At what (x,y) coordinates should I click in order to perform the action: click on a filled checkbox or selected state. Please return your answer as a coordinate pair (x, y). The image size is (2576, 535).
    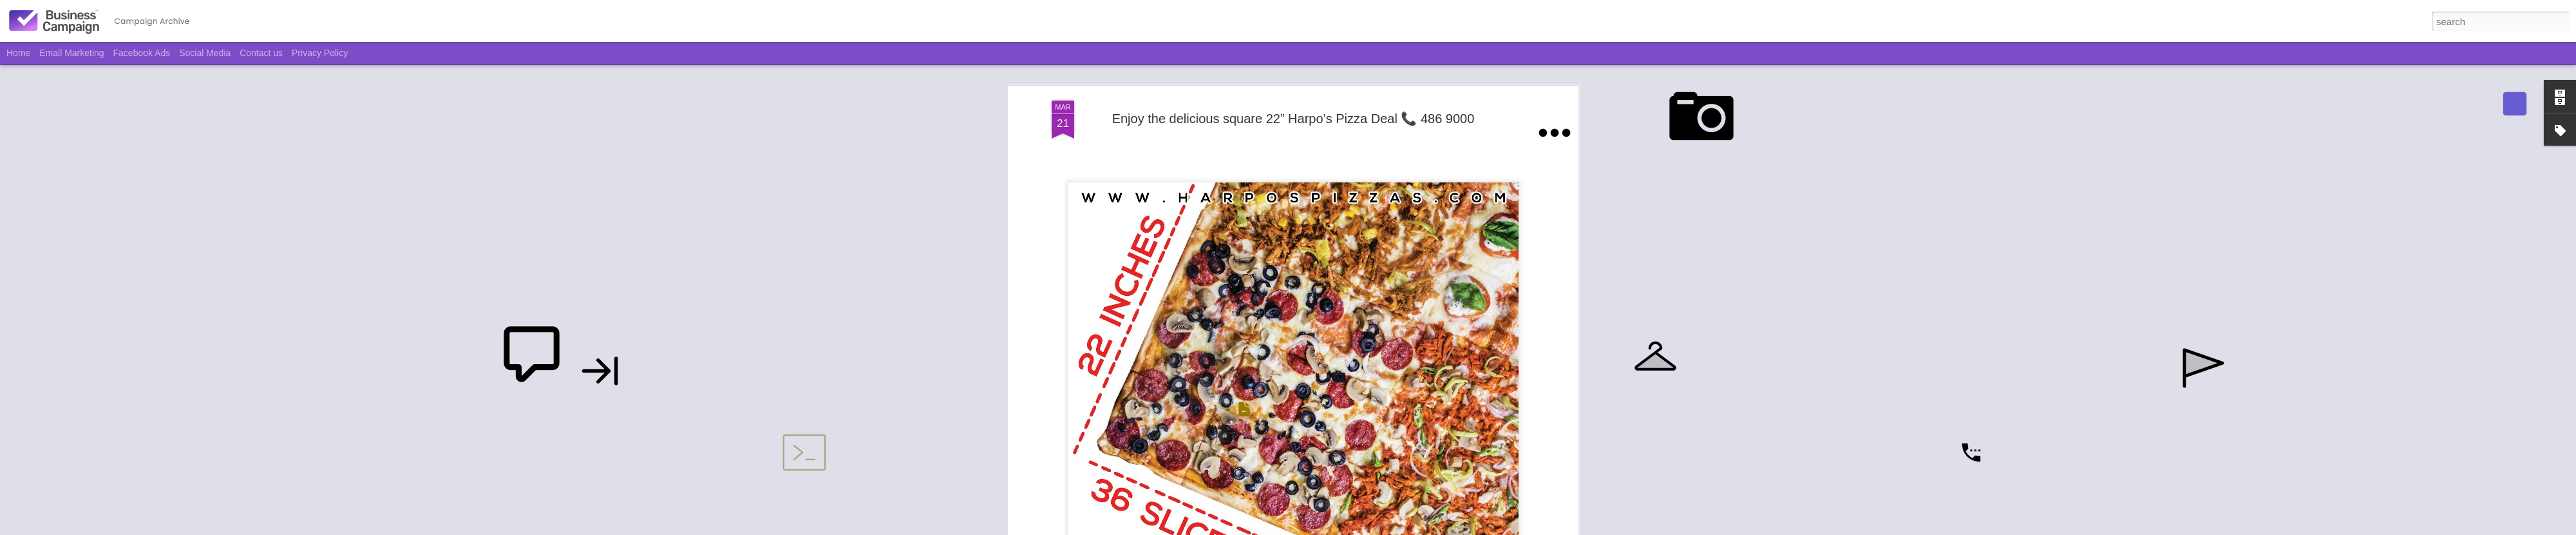
    Looking at the image, I should click on (2515, 104).